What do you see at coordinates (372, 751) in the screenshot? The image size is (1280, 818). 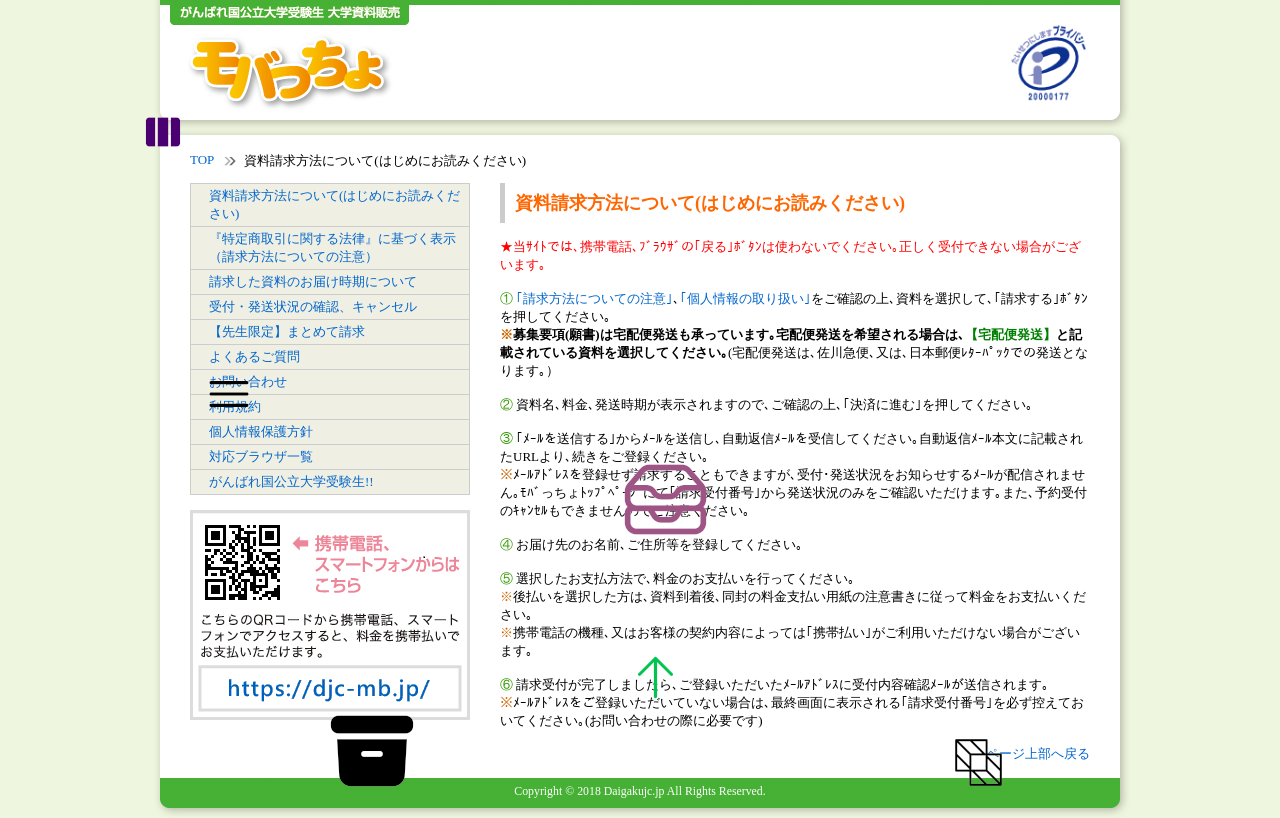 I see `archive selected items` at bounding box center [372, 751].